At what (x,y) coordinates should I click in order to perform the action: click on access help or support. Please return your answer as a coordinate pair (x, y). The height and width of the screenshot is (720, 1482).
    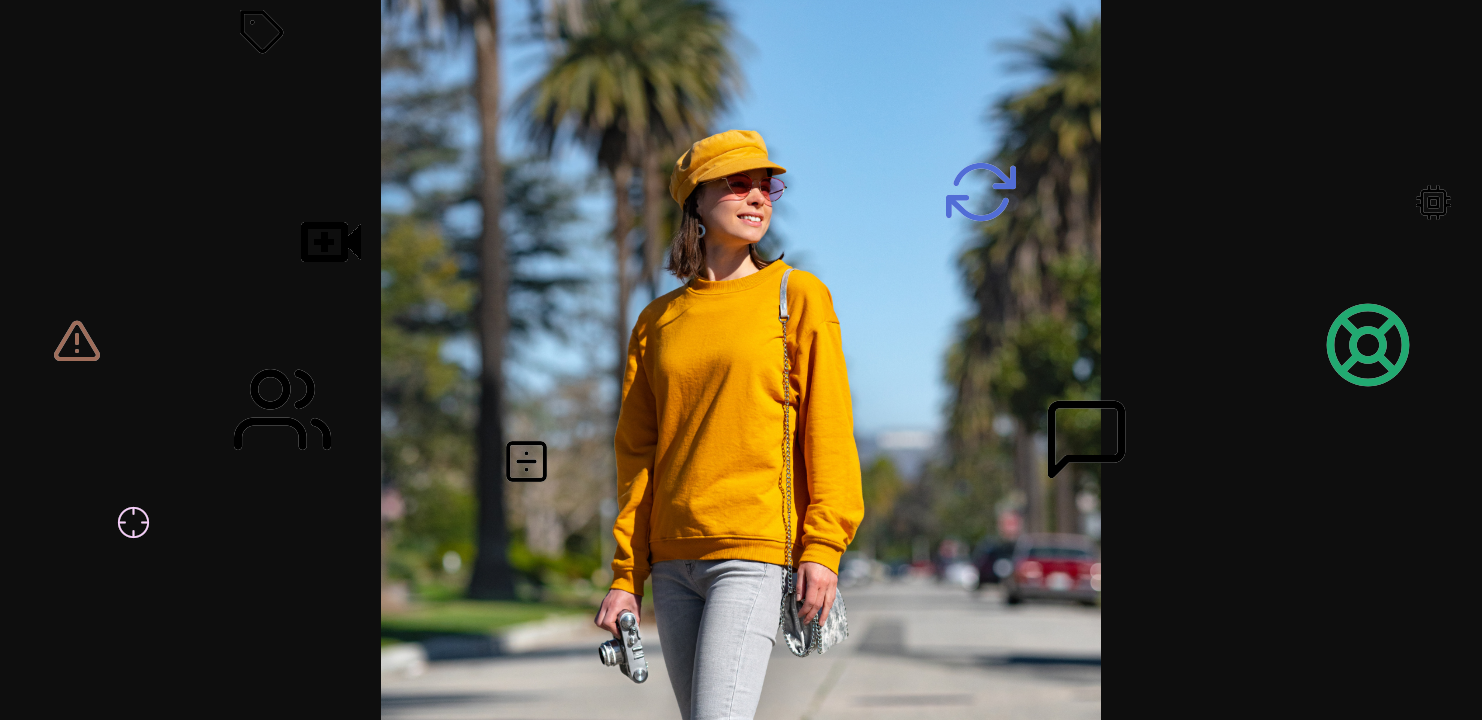
    Looking at the image, I should click on (1368, 345).